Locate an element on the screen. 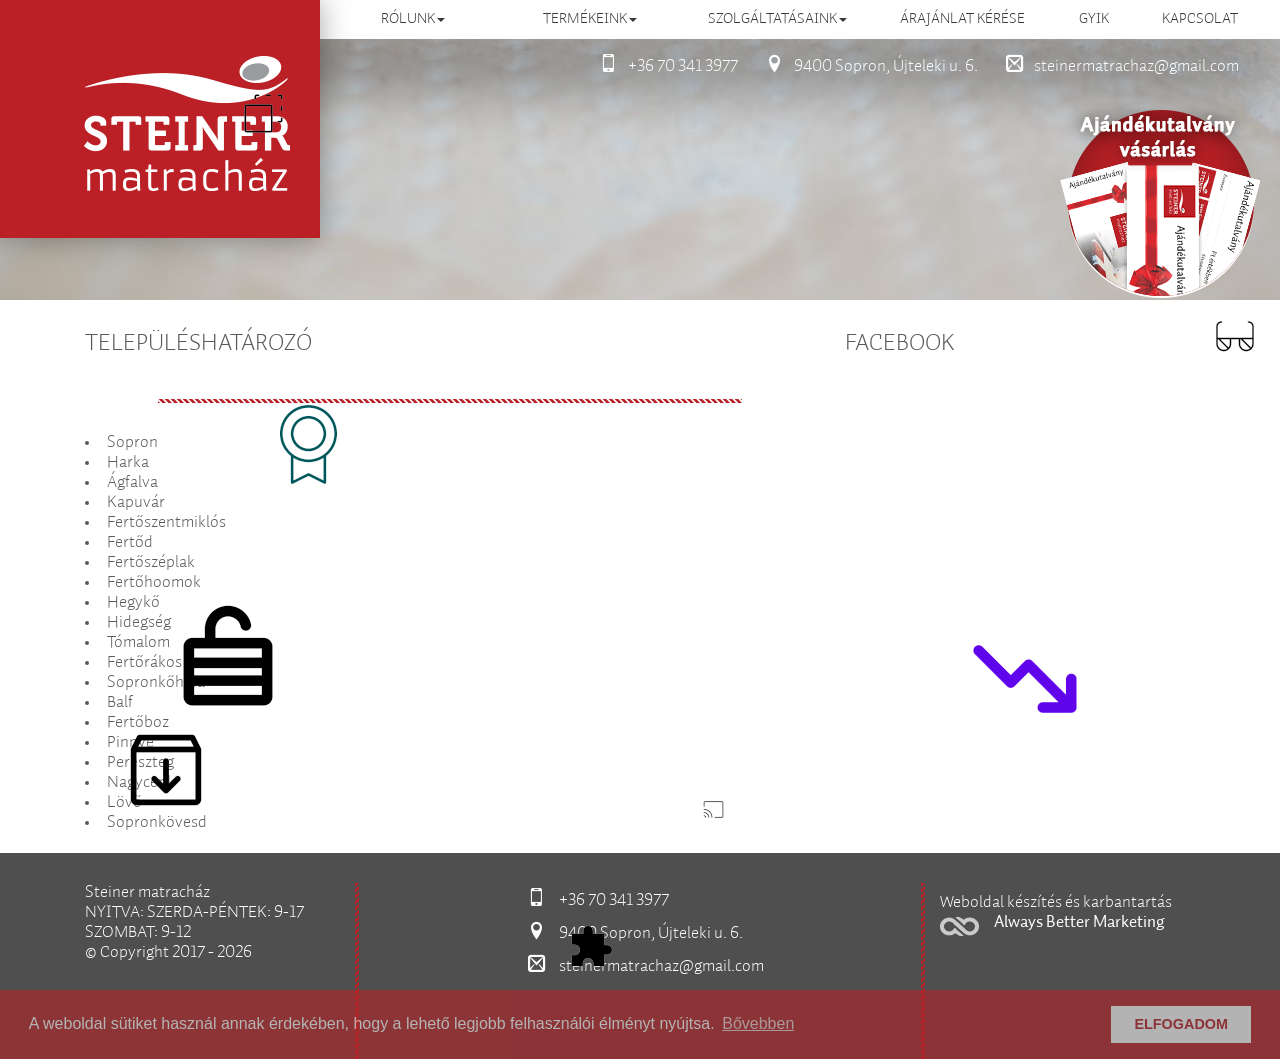 The image size is (1280, 1059). manage browser extensions is located at coordinates (591, 947).